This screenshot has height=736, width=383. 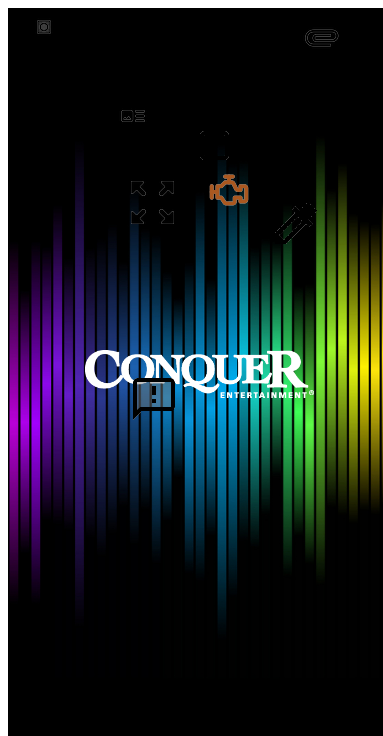 What do you see at coordinates (229, 190) in the screenshot?
I see `view engine or vehicle diagnostics` at bounding box center [229, 190].